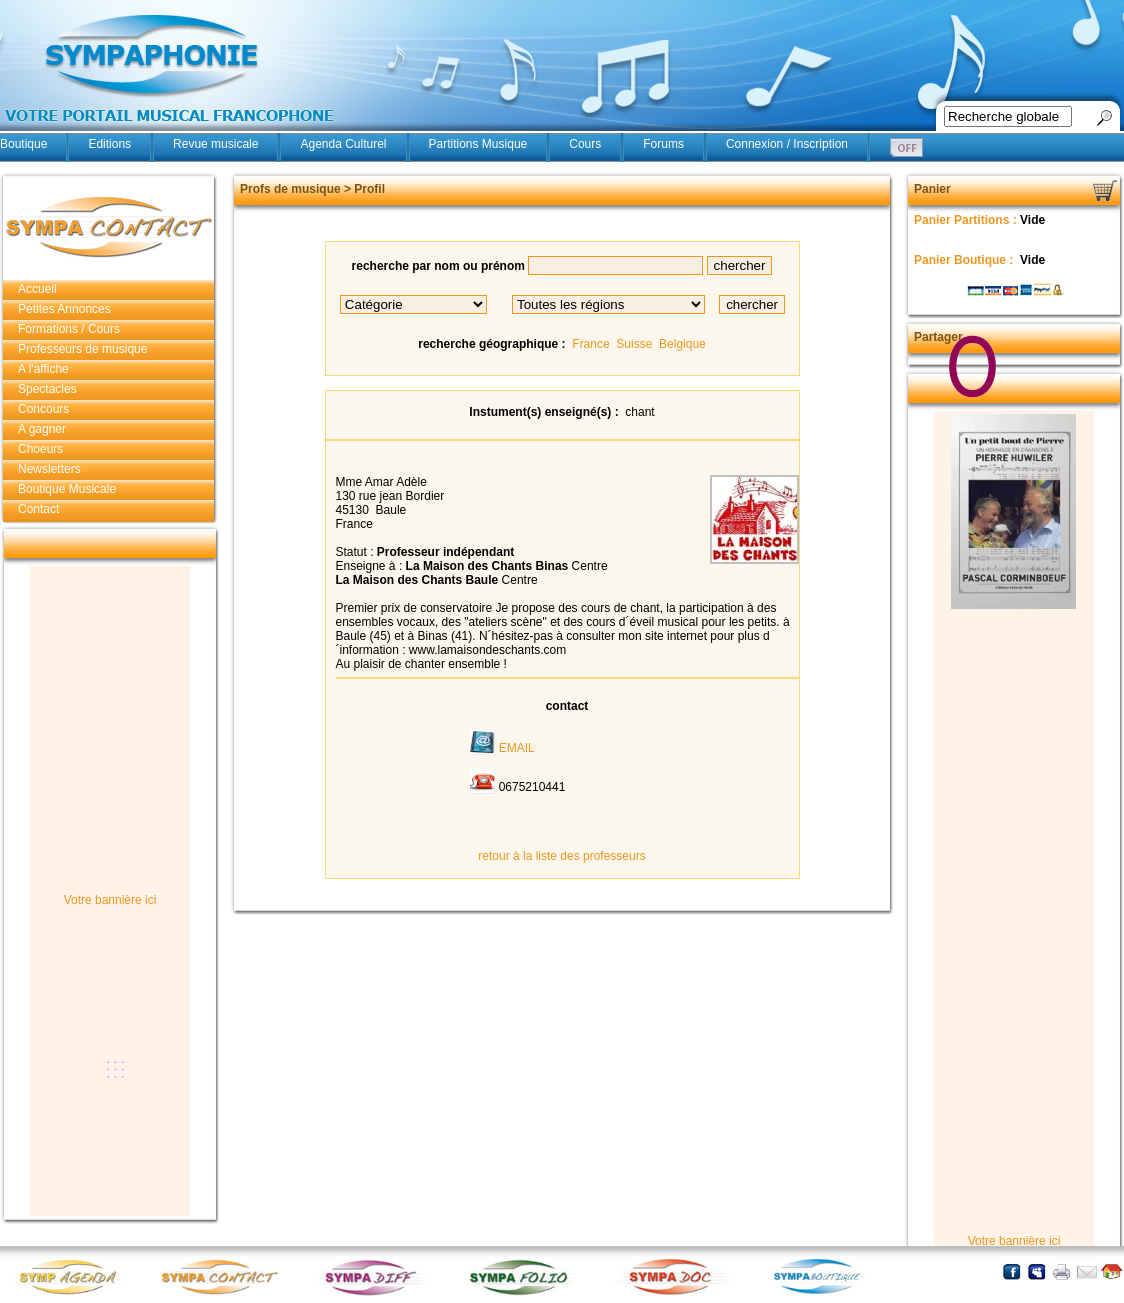  What do you see at coordinates (115, 1069) in the screenshot?
I see `open app drawer or launcher` at bounding box center [115, 1069].